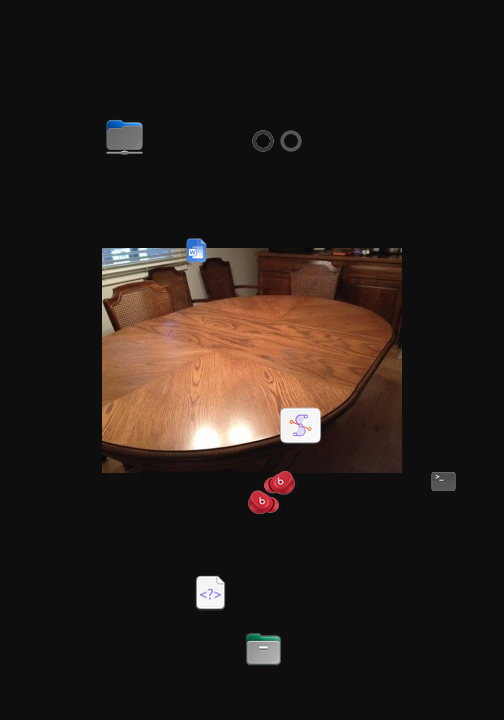 This screenshot has width=504, height=720. I want to click on compressed SVG vector image file, so click(300, 424).